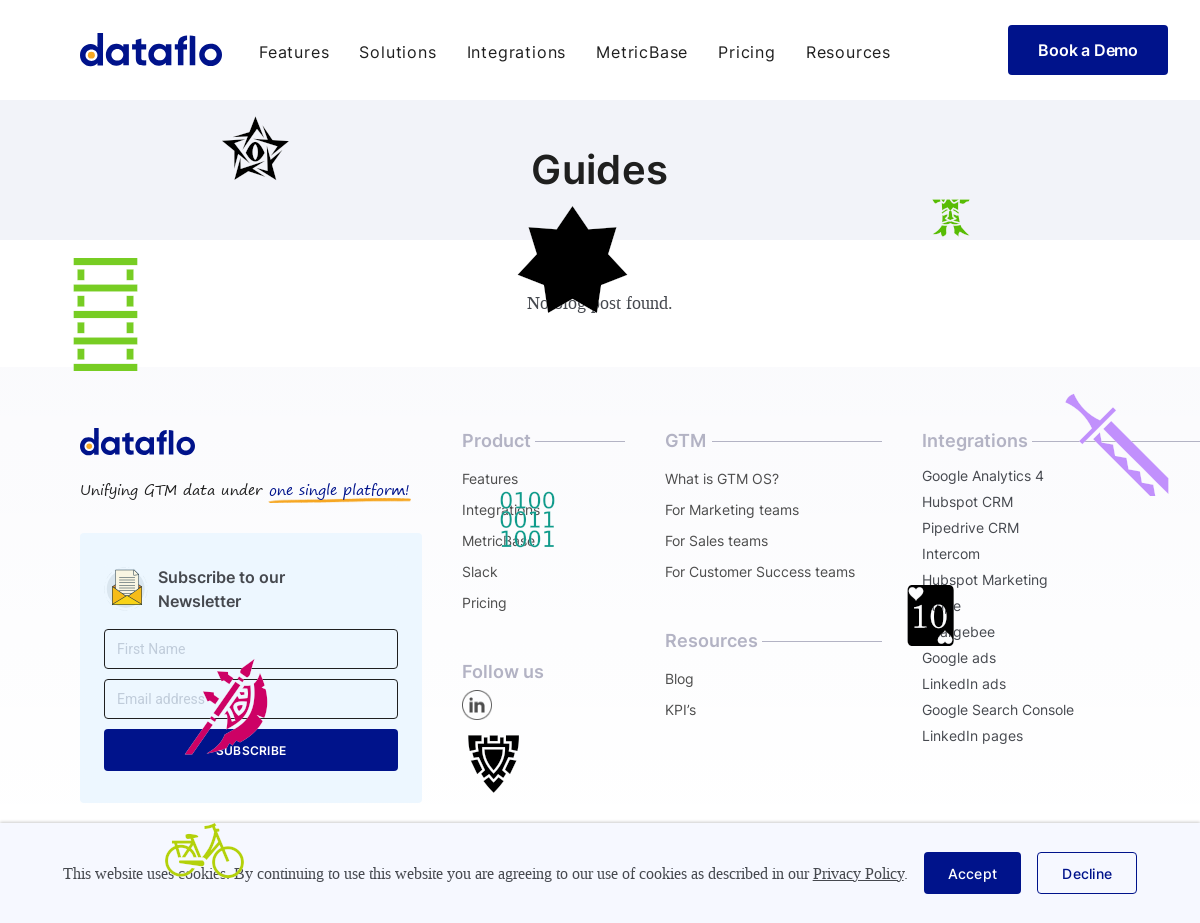  I want to click on the deku tree character from the legend of zelda series, so click(951, 218).